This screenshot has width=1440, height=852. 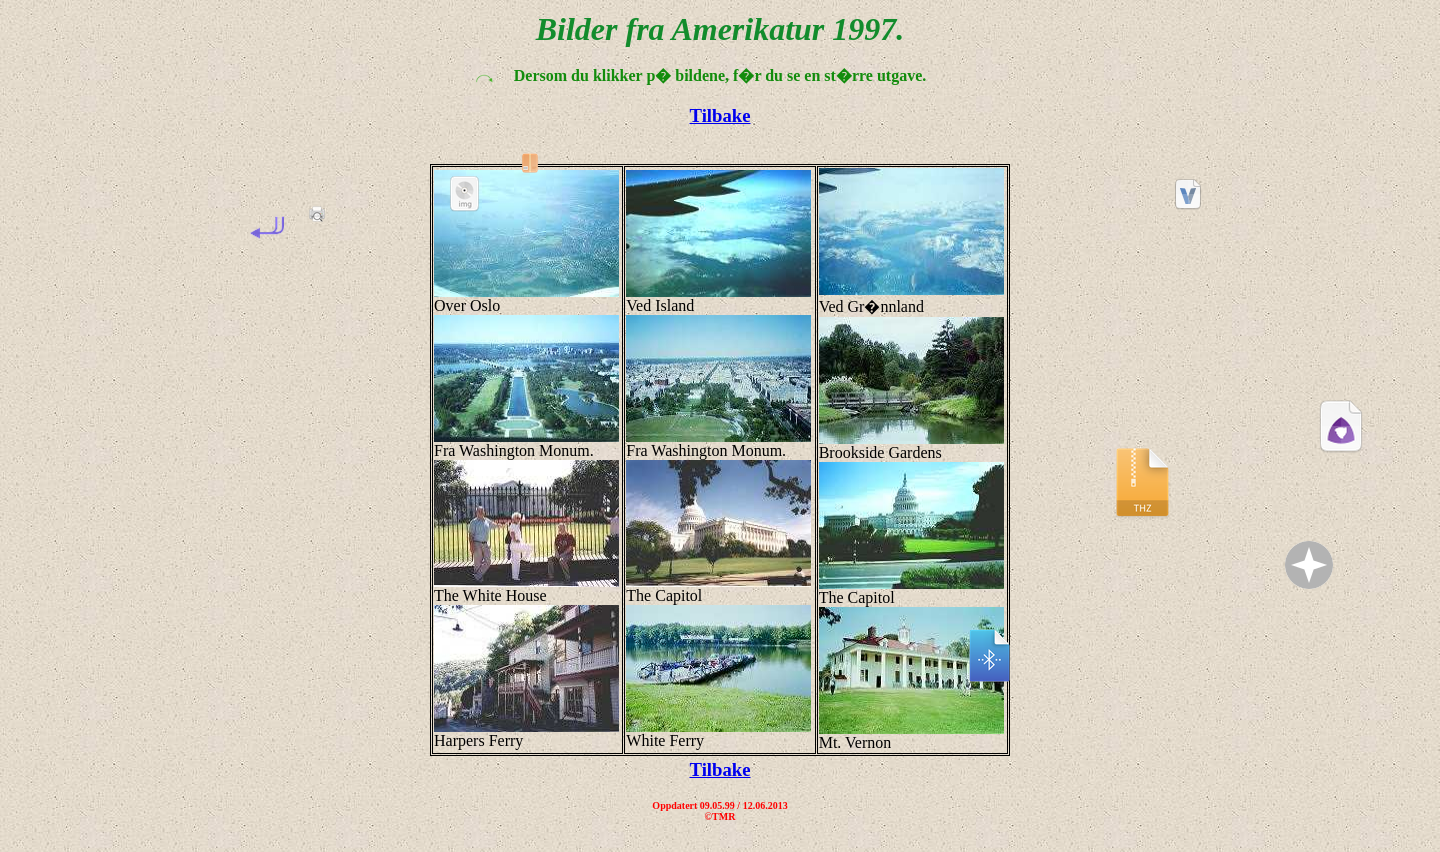 What do you see at coordinates (484, 78) in the screenshot?
I see `redo the last undone action` at bounding box center [484, 78].